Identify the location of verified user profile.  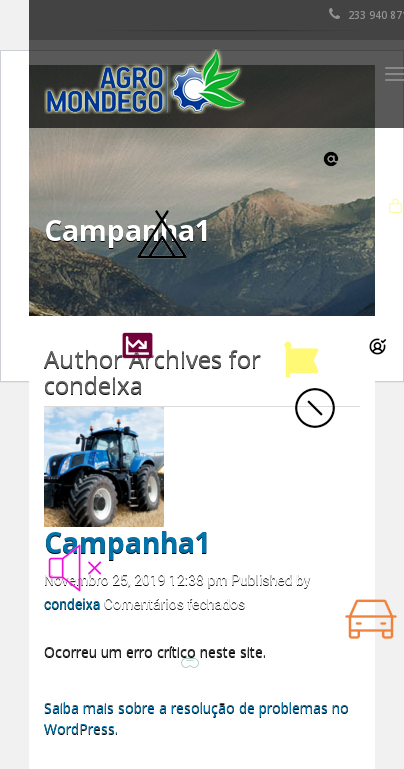
(377, 346).